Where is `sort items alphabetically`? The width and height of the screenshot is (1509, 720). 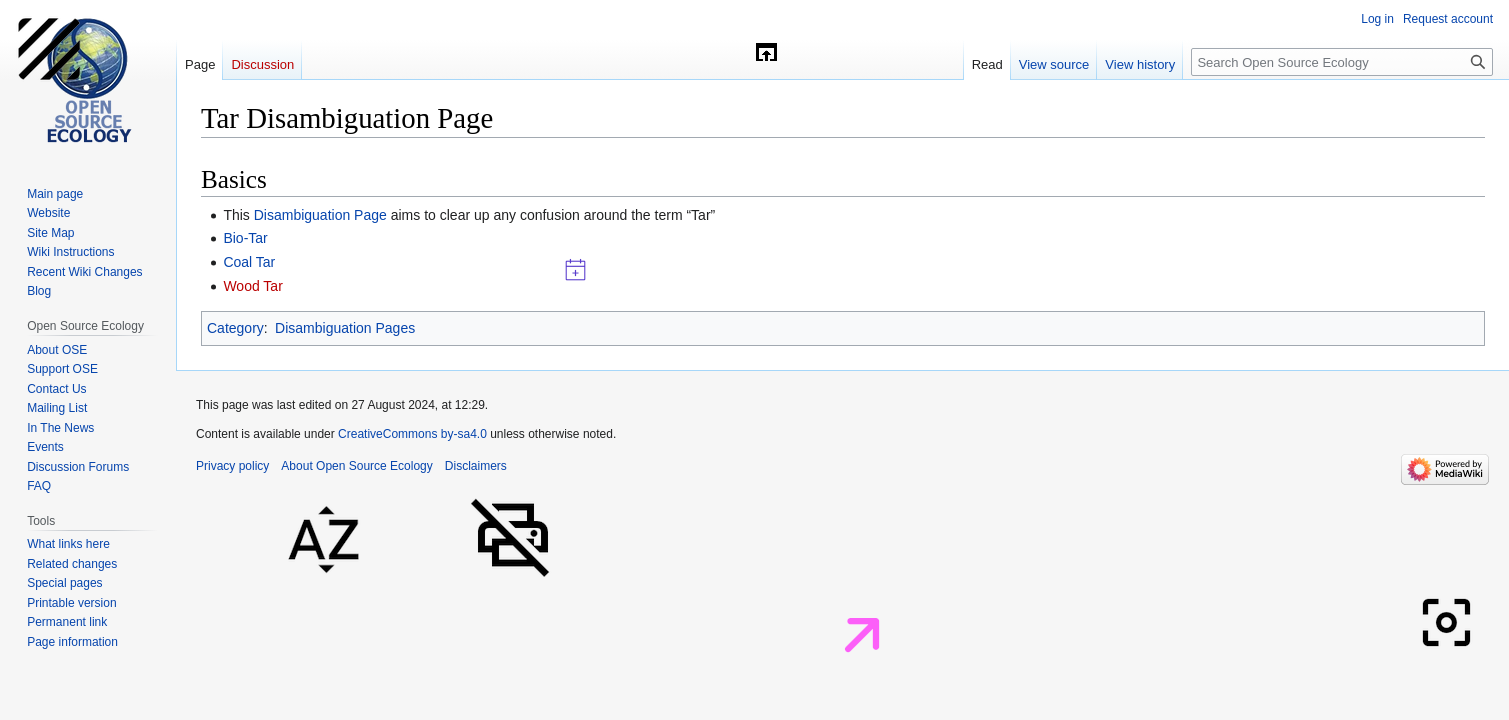 sort items alphabetically is located at coordinates (324, 539).